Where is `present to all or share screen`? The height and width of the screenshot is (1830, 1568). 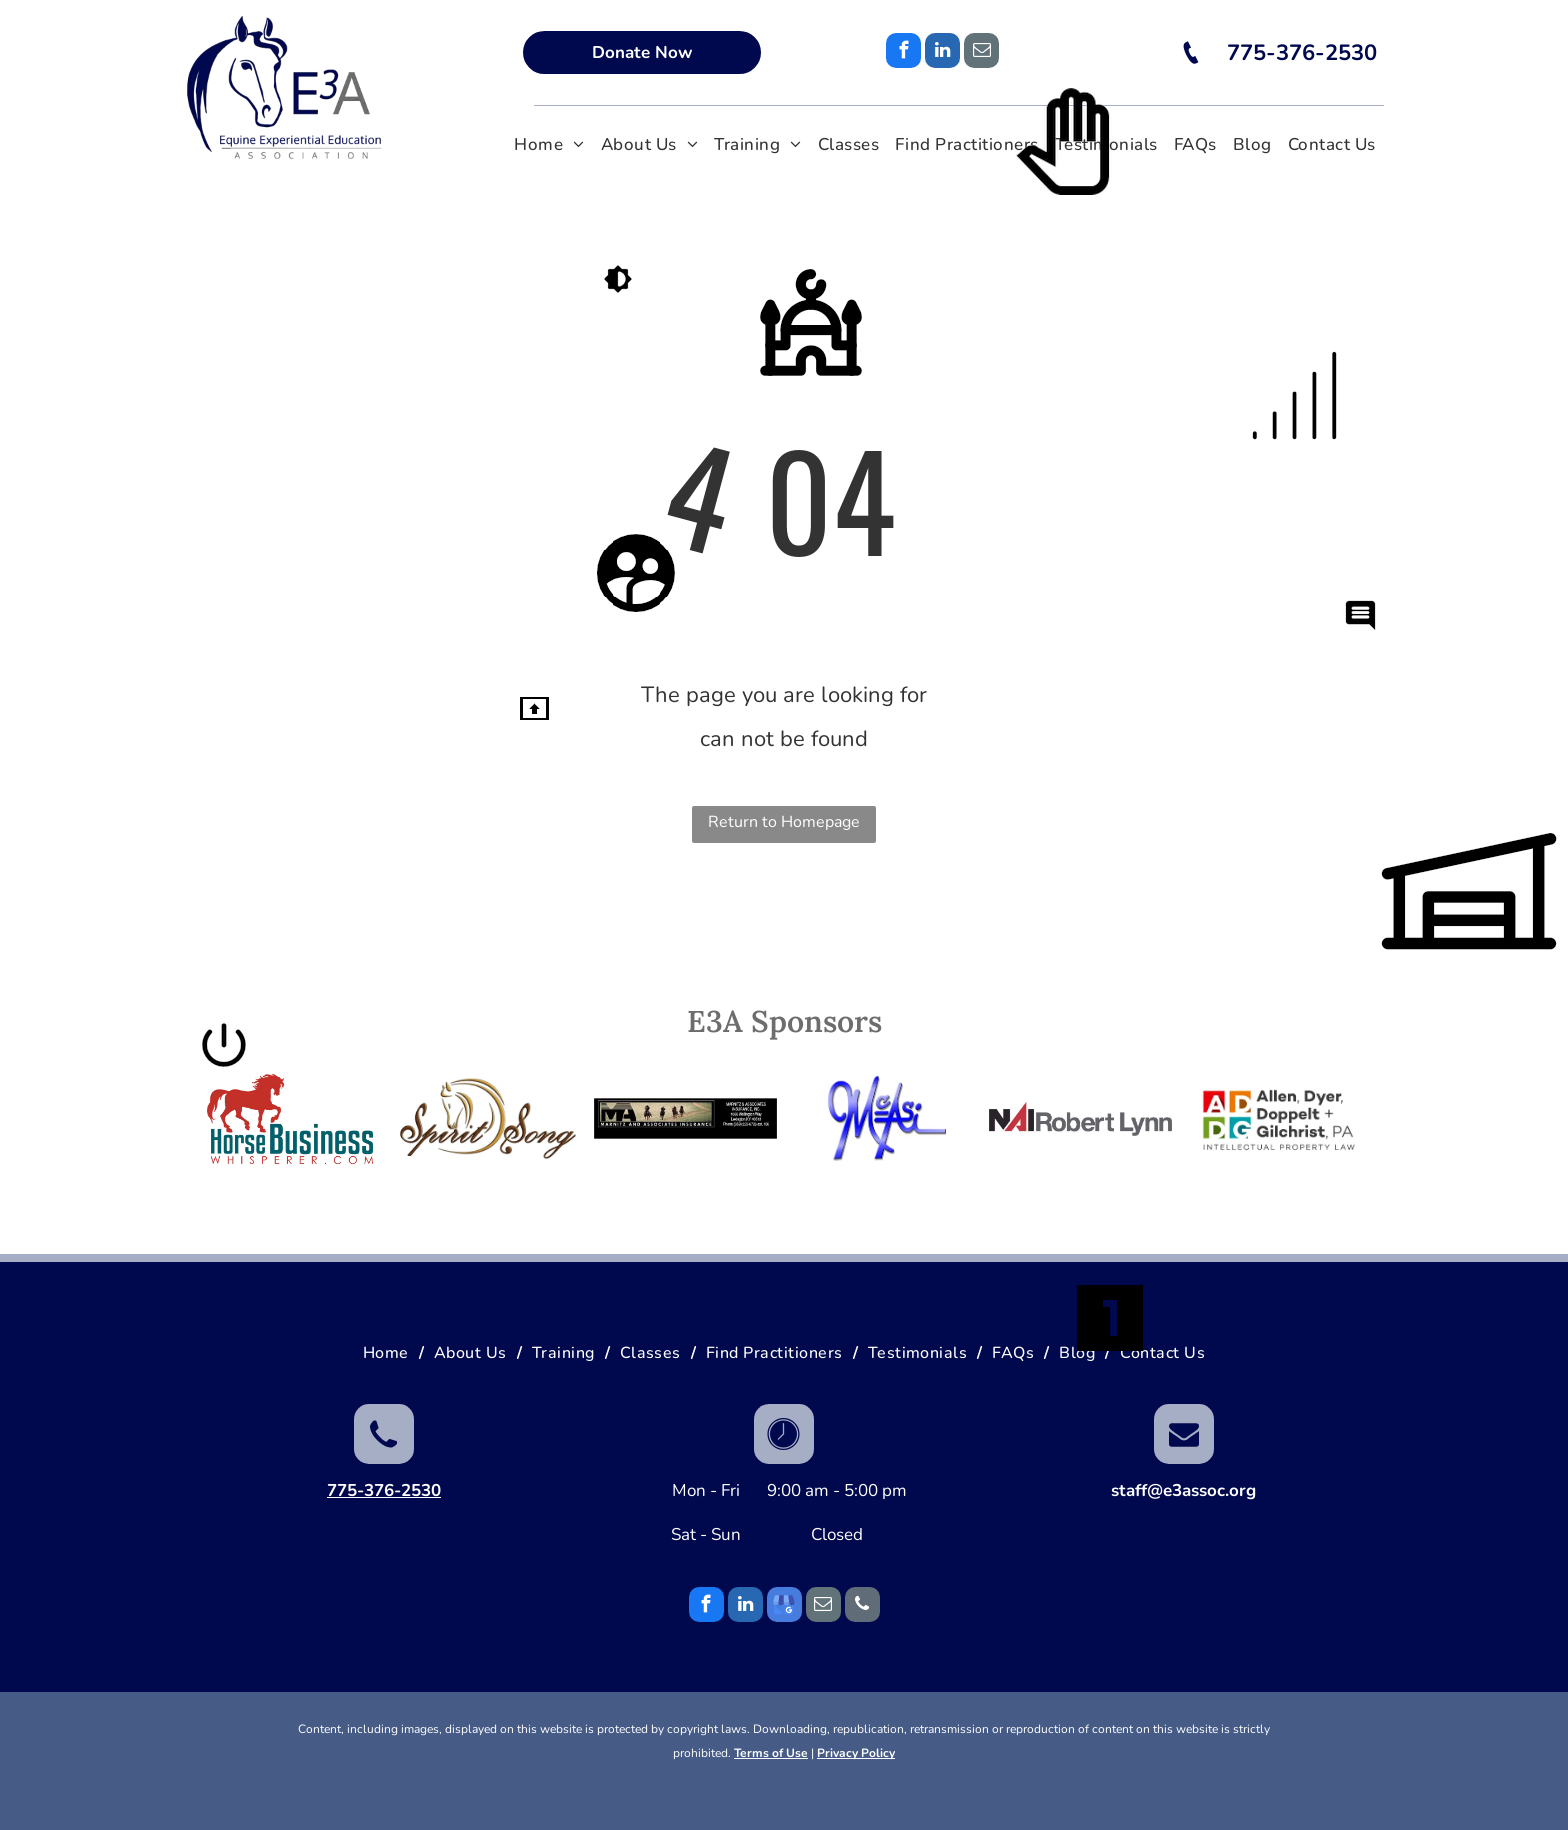 present to all or share screen is located at coordinates (534, 708).